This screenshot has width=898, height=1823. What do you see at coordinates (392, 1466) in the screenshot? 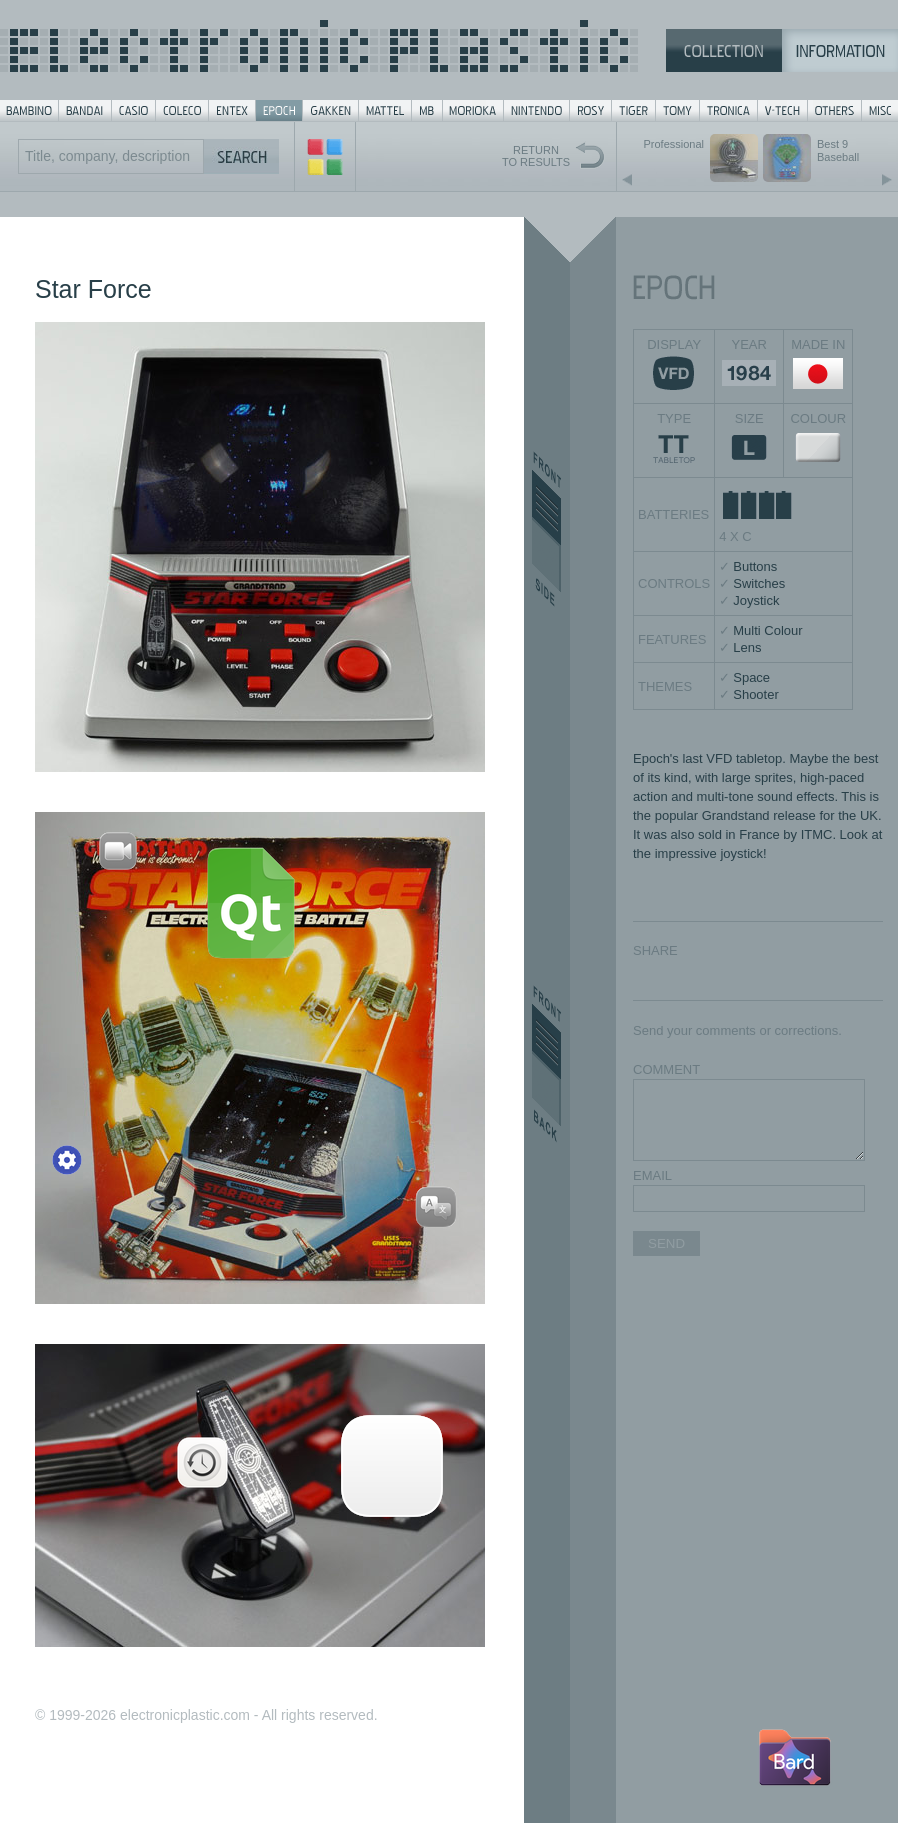
I see `blank app icon template for customization` at bounding box center [392, 1466].